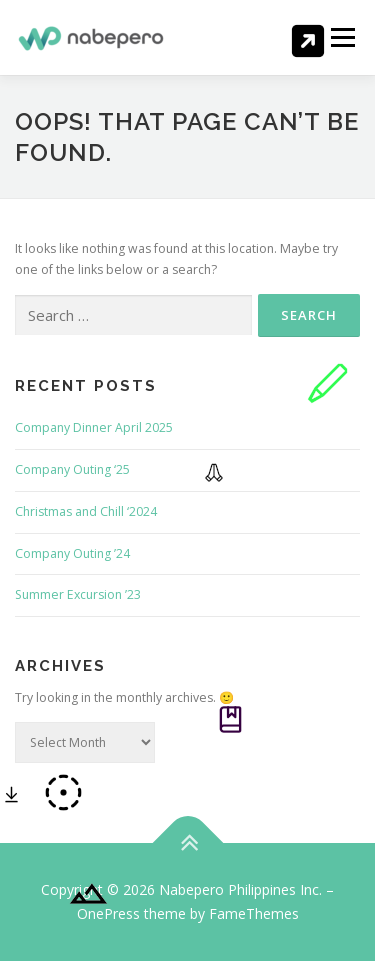  I want to click on express gratitude or thanks, so click(214, 473).